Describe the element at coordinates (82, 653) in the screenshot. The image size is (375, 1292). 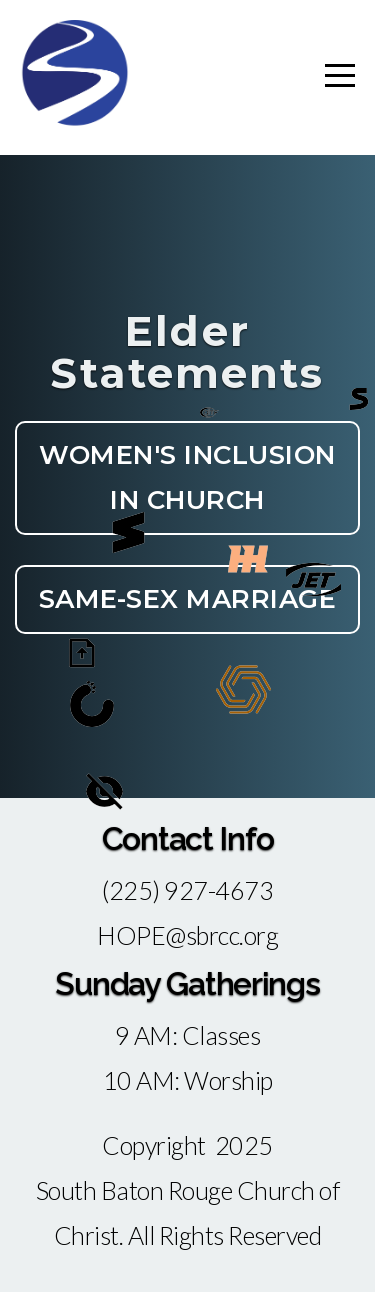
I see `upload a file or document` at that location.